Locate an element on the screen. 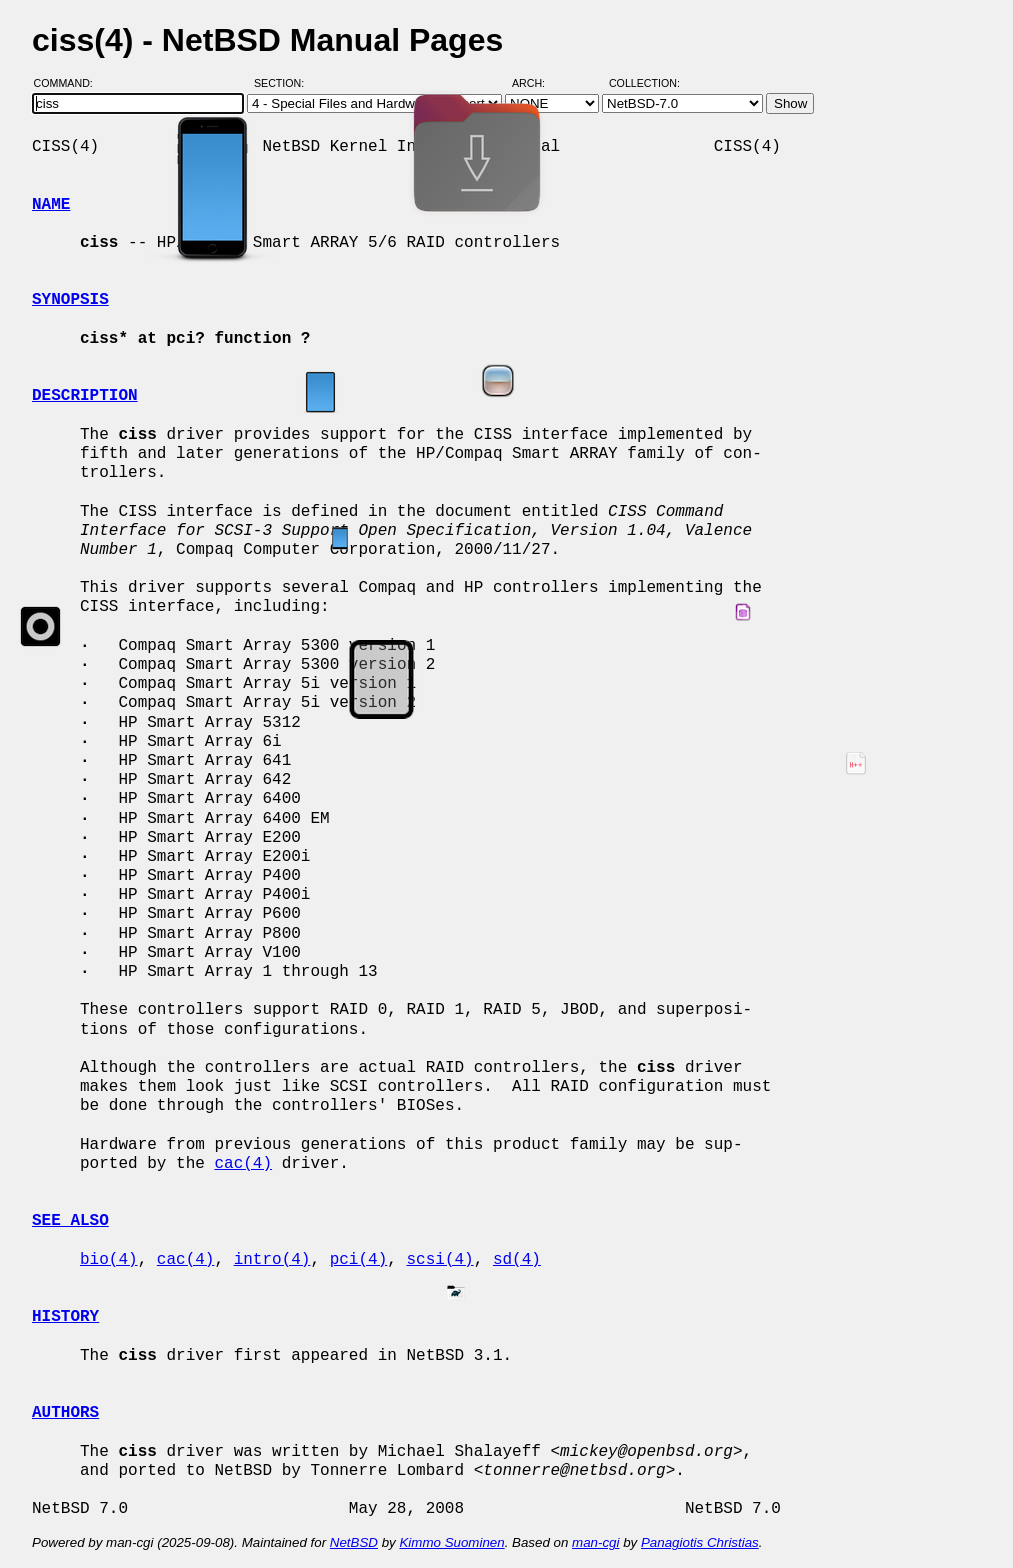 This screenshot has width=1013, height=1568. iPod Shuffle device in sidebar is located at coordinates (40, 626).